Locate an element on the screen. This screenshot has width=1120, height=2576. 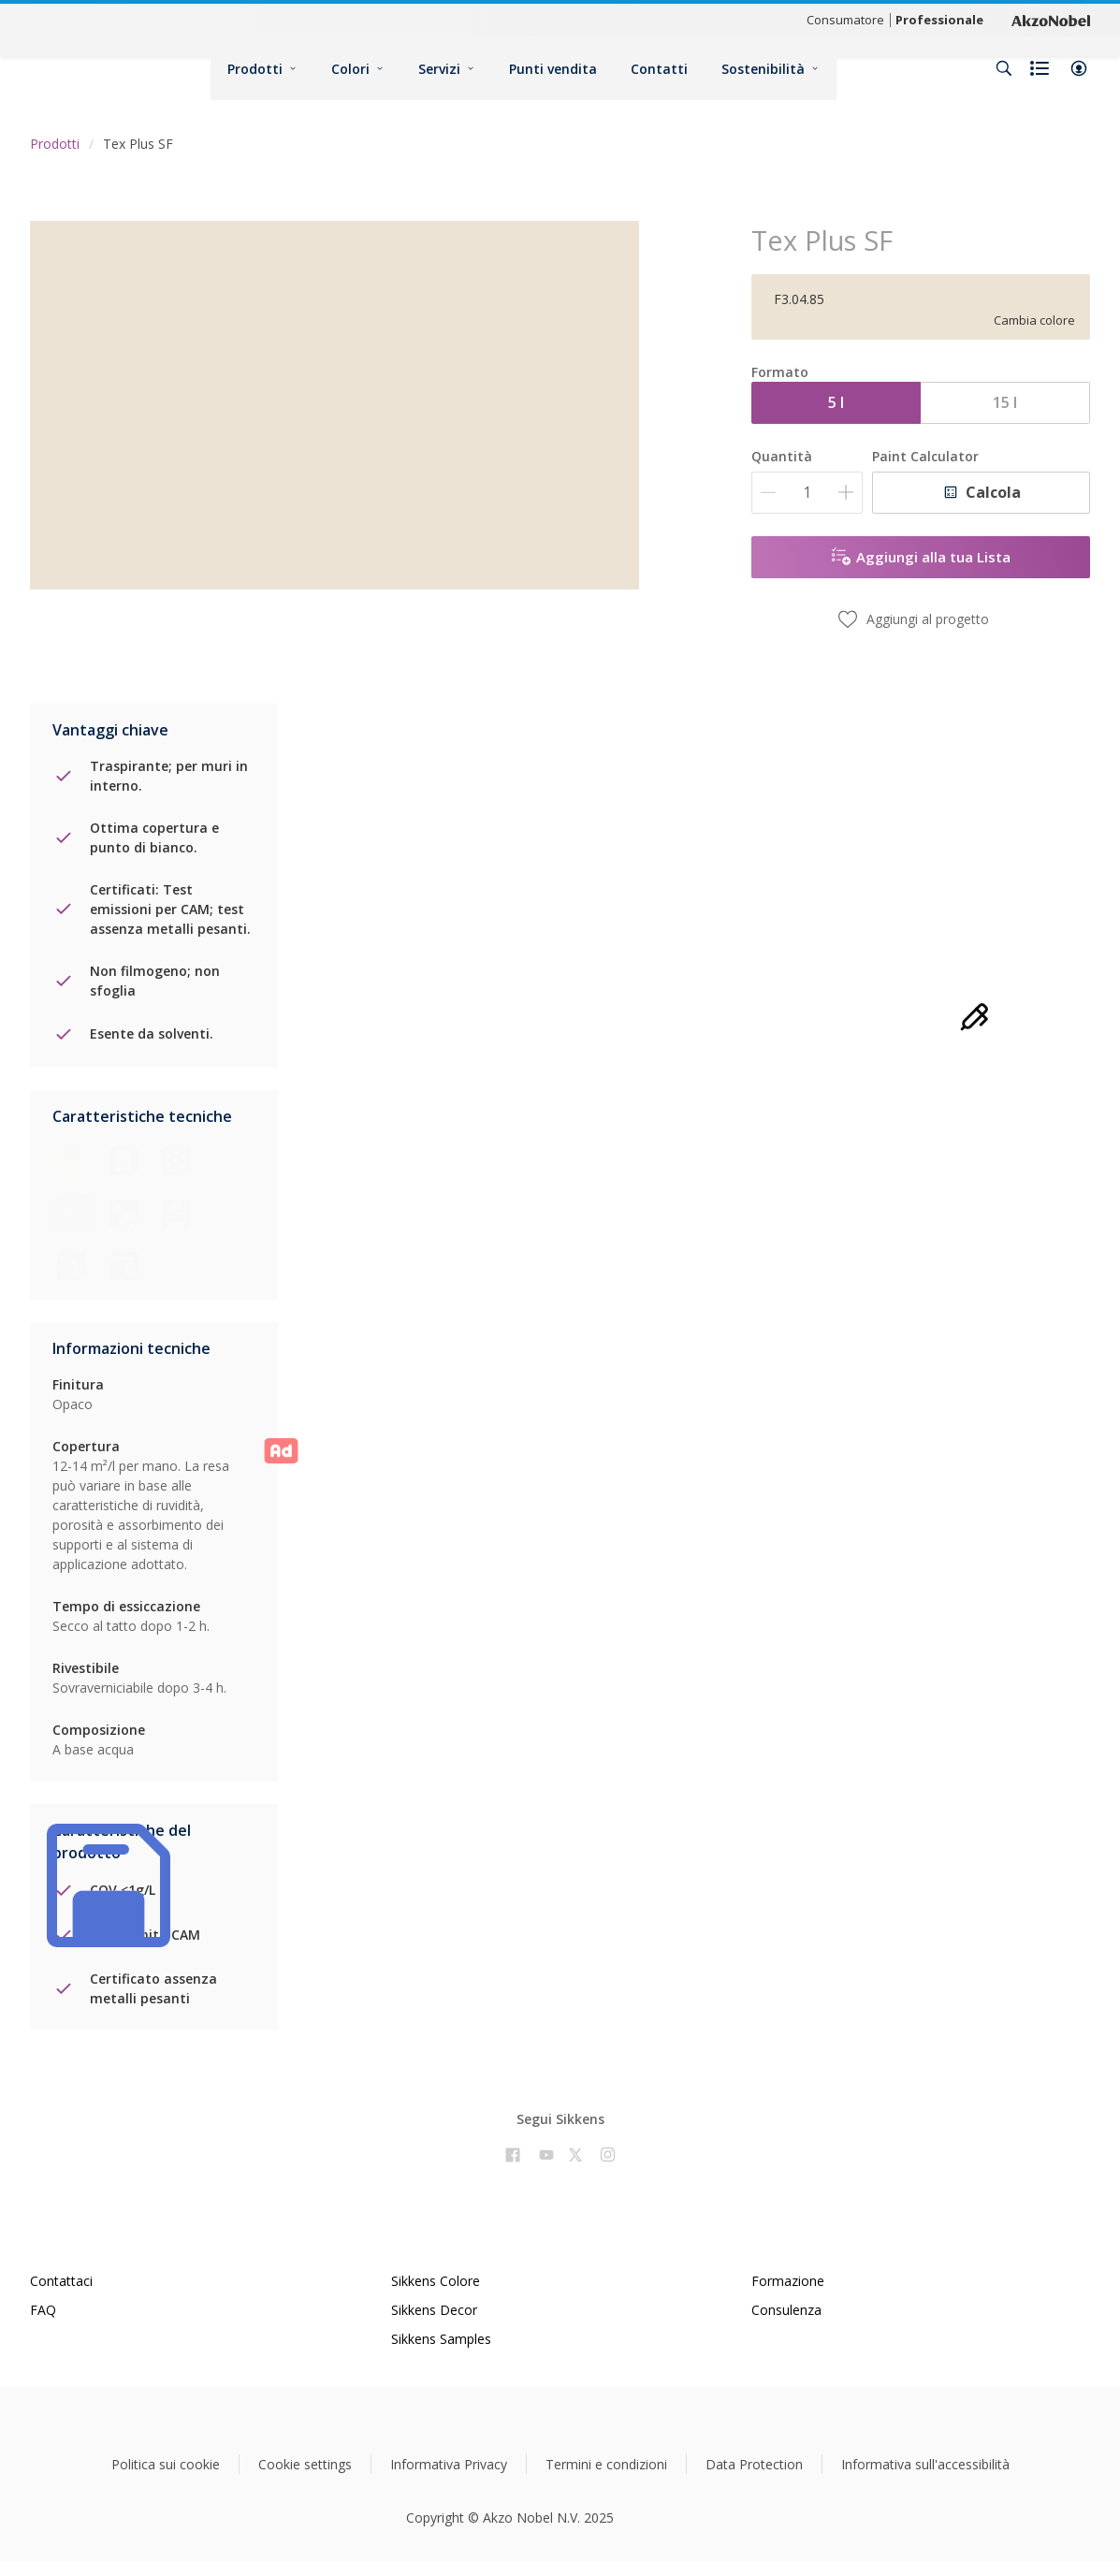
indicates an advertisement or sponsored content is located at coordinates (281, 1450).